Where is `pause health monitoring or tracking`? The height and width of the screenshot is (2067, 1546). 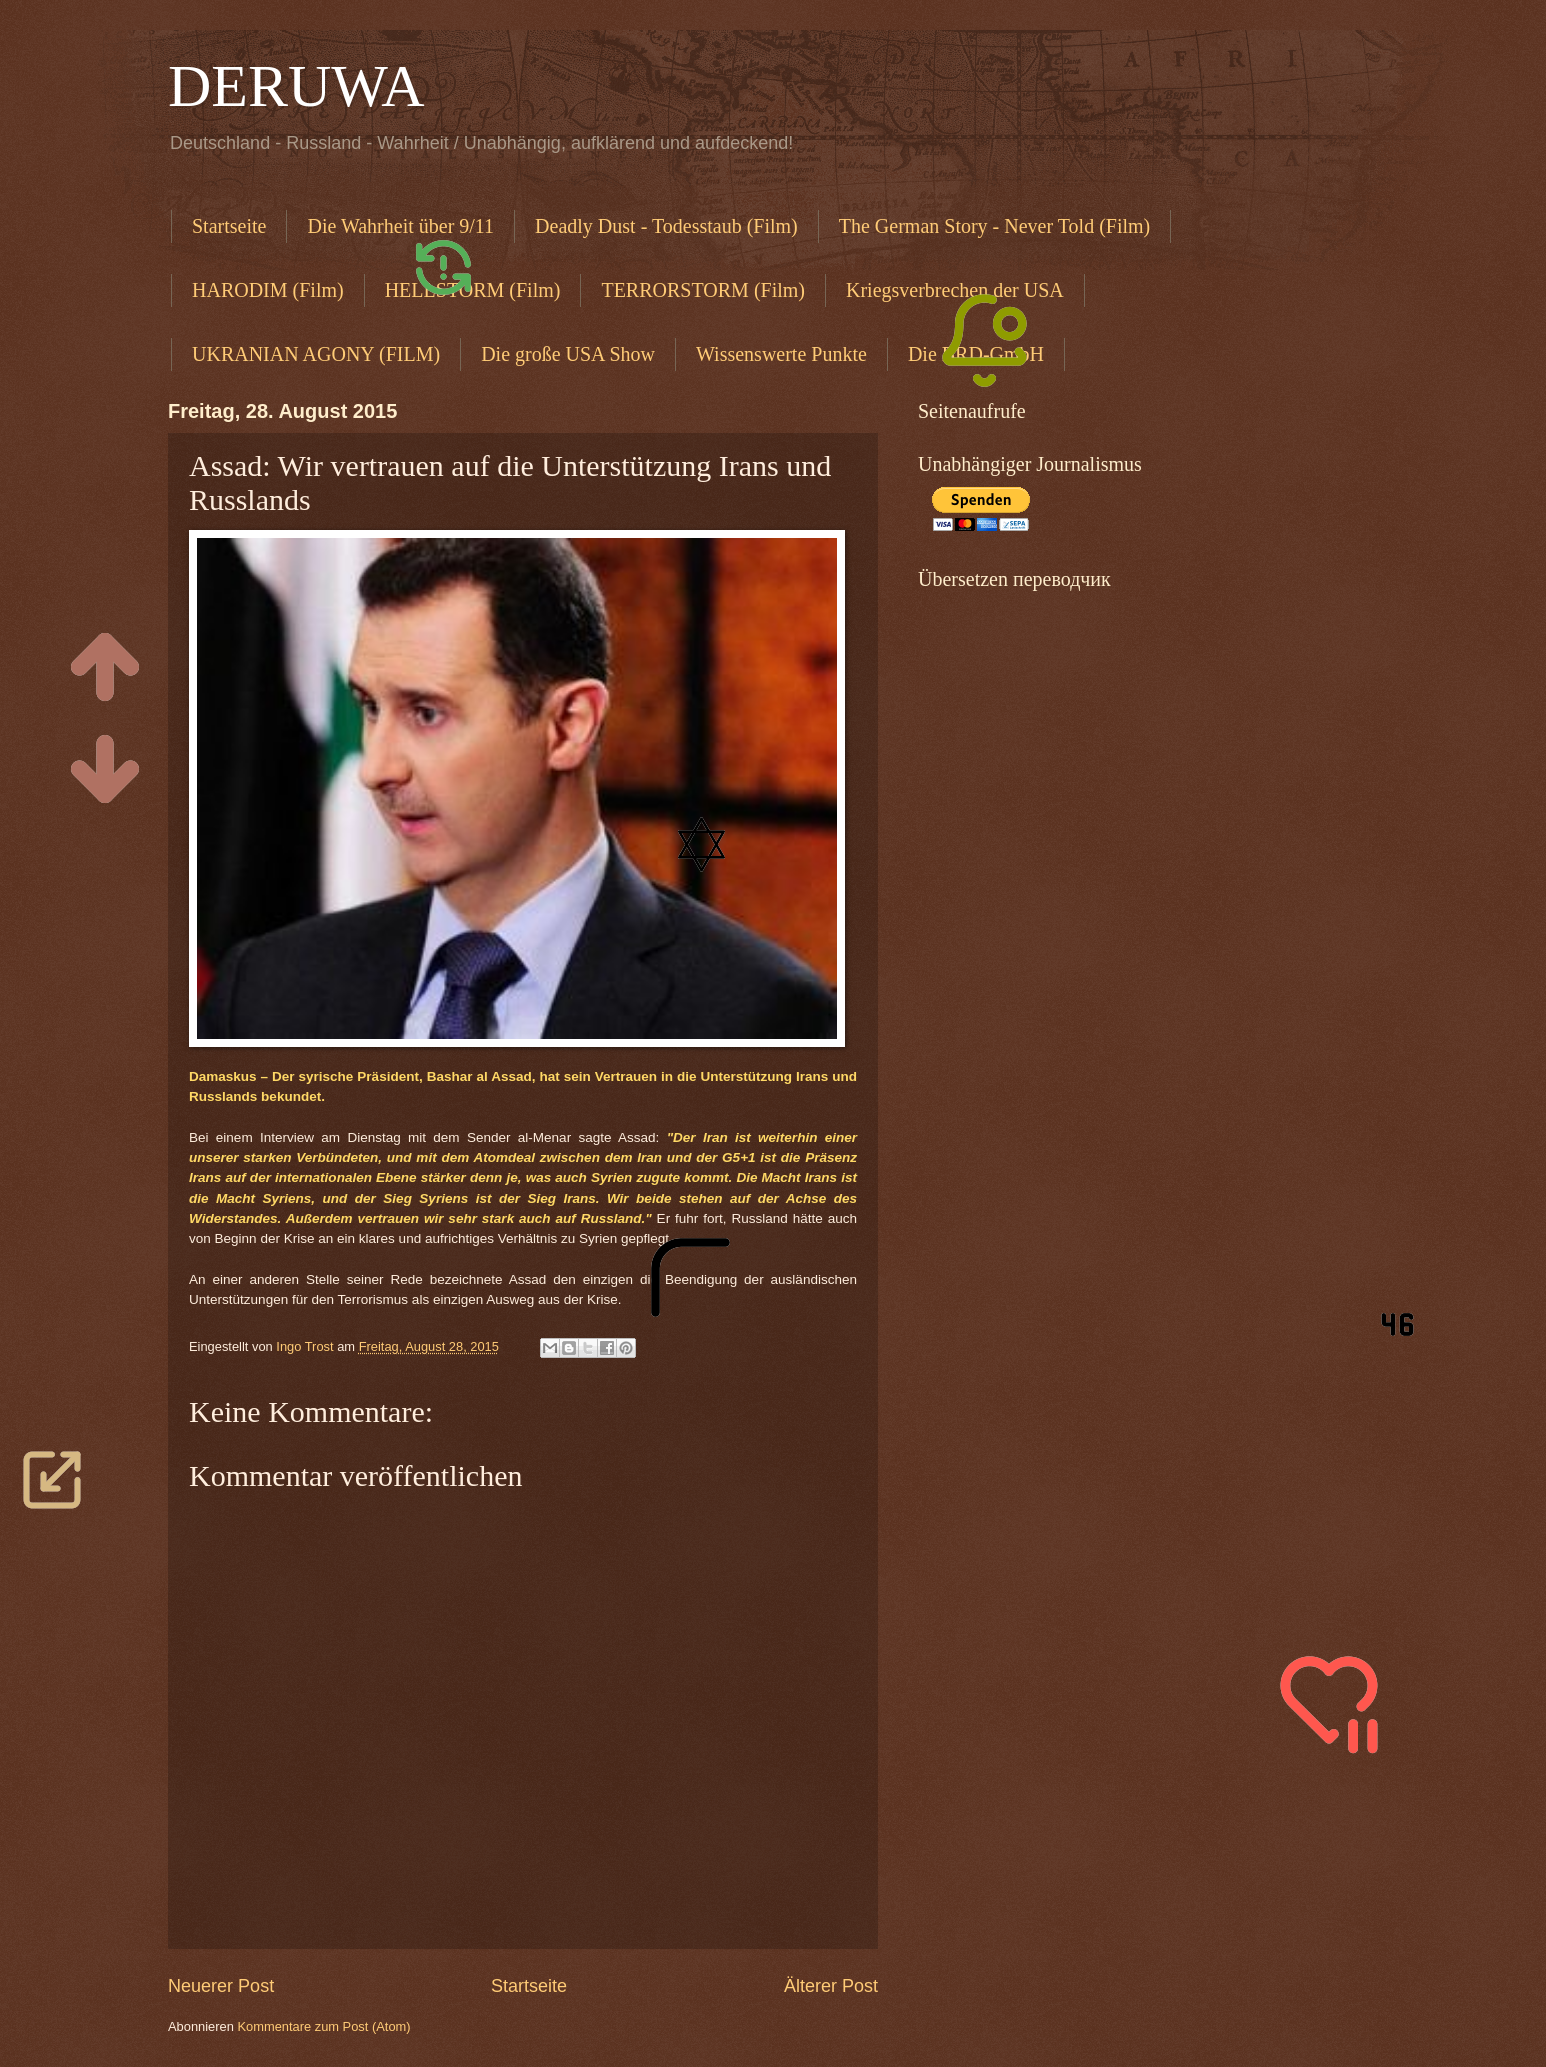
pause health monitoring or tracking is located at coordinates (1329, 1700).